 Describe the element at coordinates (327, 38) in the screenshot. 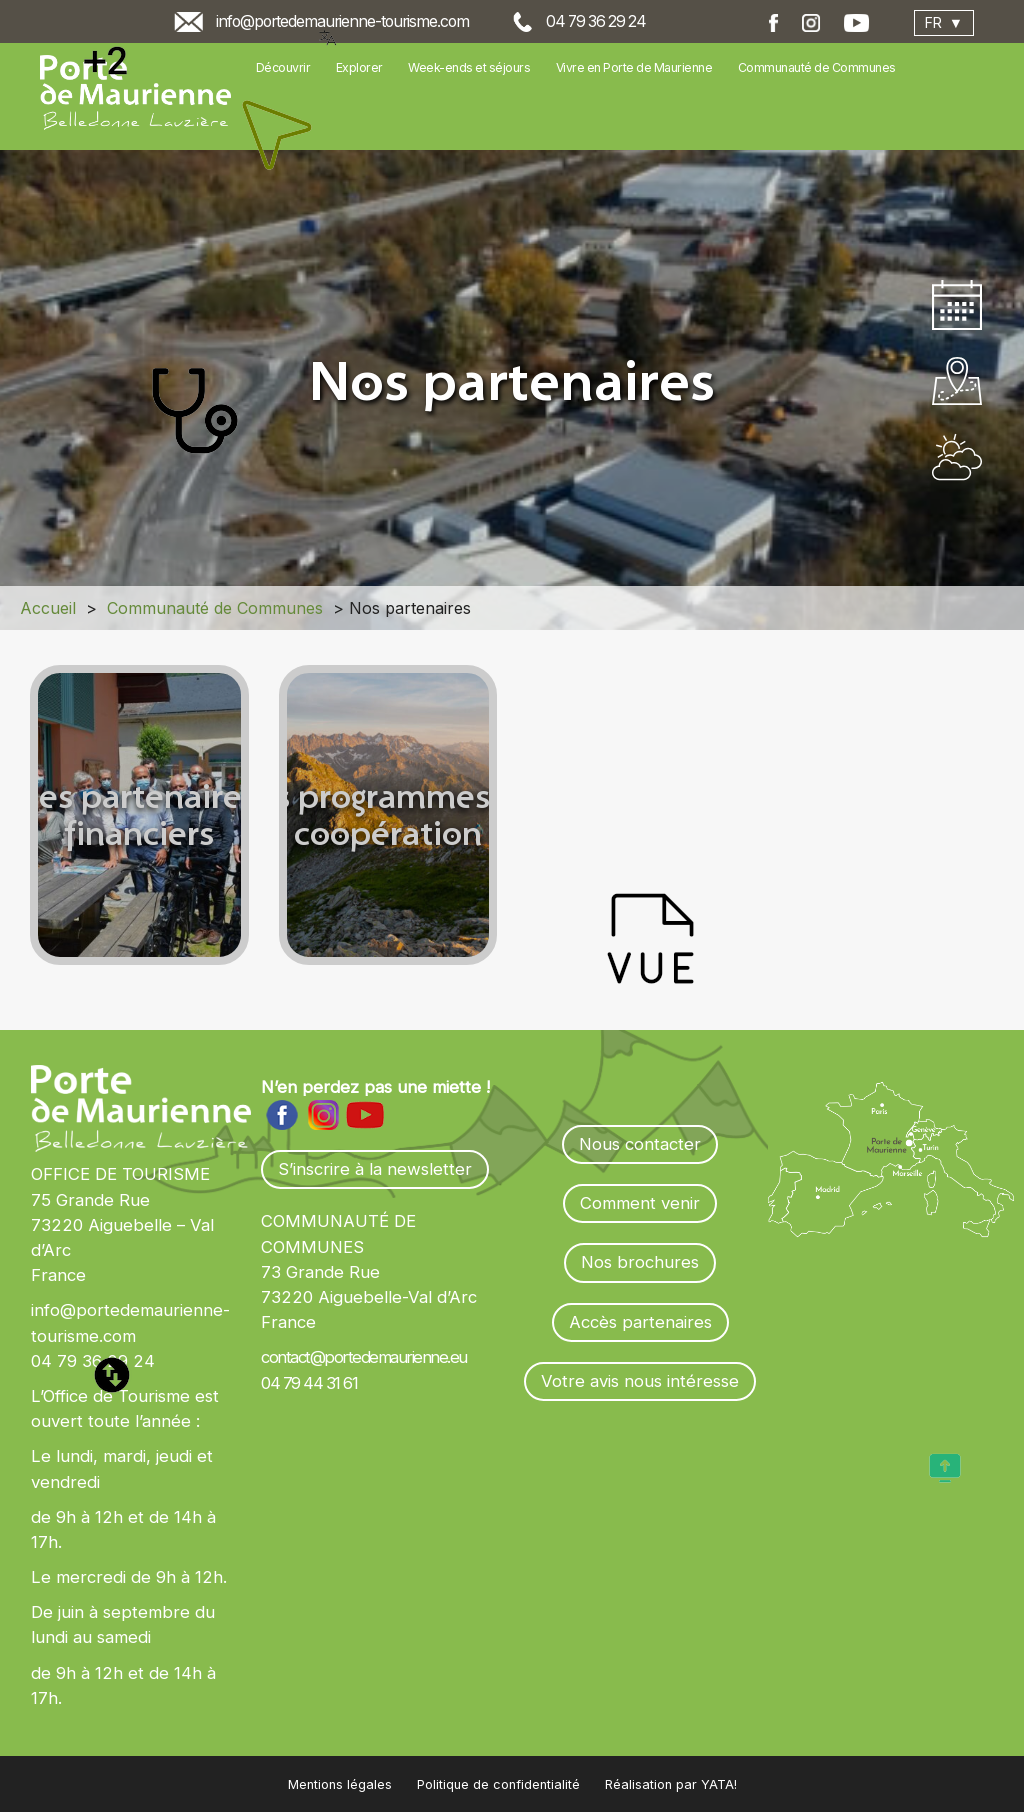

I see `translate text to another language` at that location.